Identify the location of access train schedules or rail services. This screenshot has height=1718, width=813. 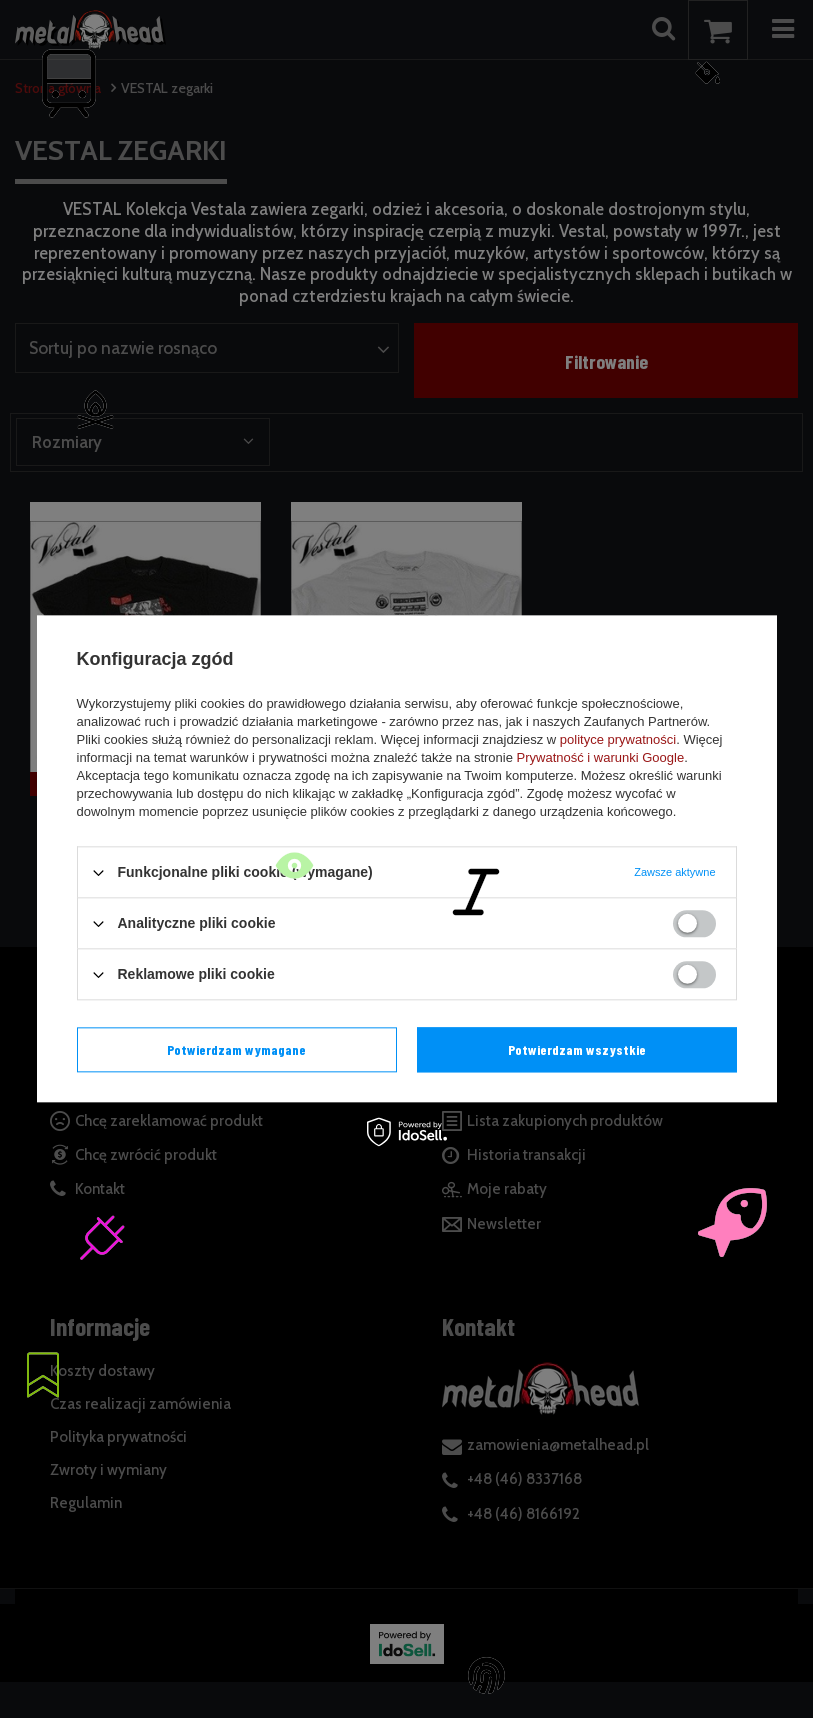
(69, 81).